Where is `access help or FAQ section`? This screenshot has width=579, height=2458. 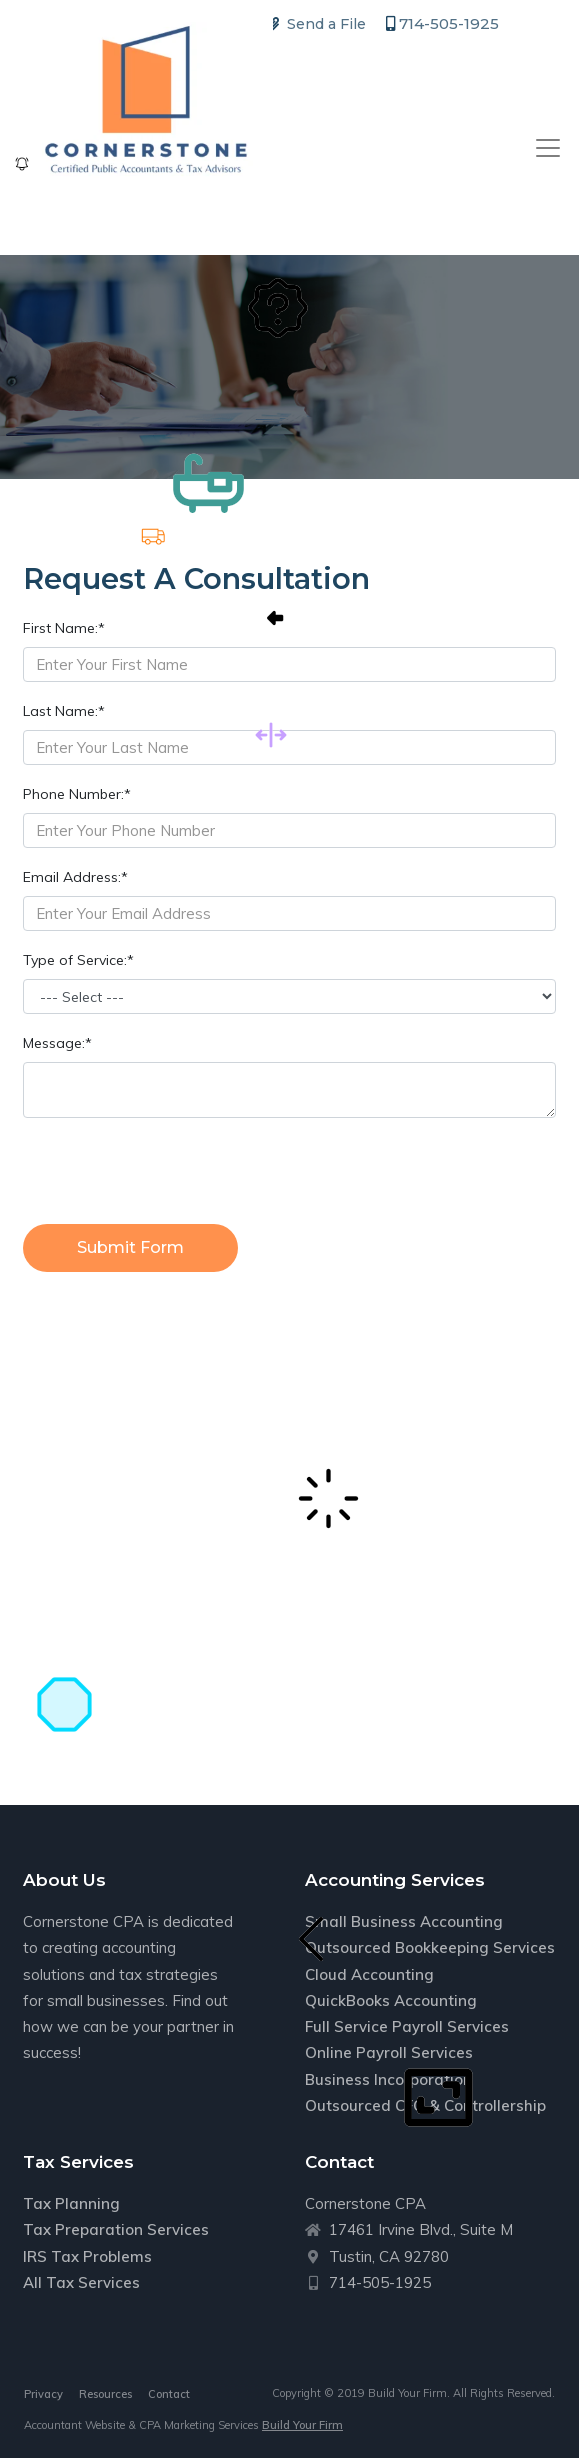 access help or FAQ section is located at coordinates (278, 308).